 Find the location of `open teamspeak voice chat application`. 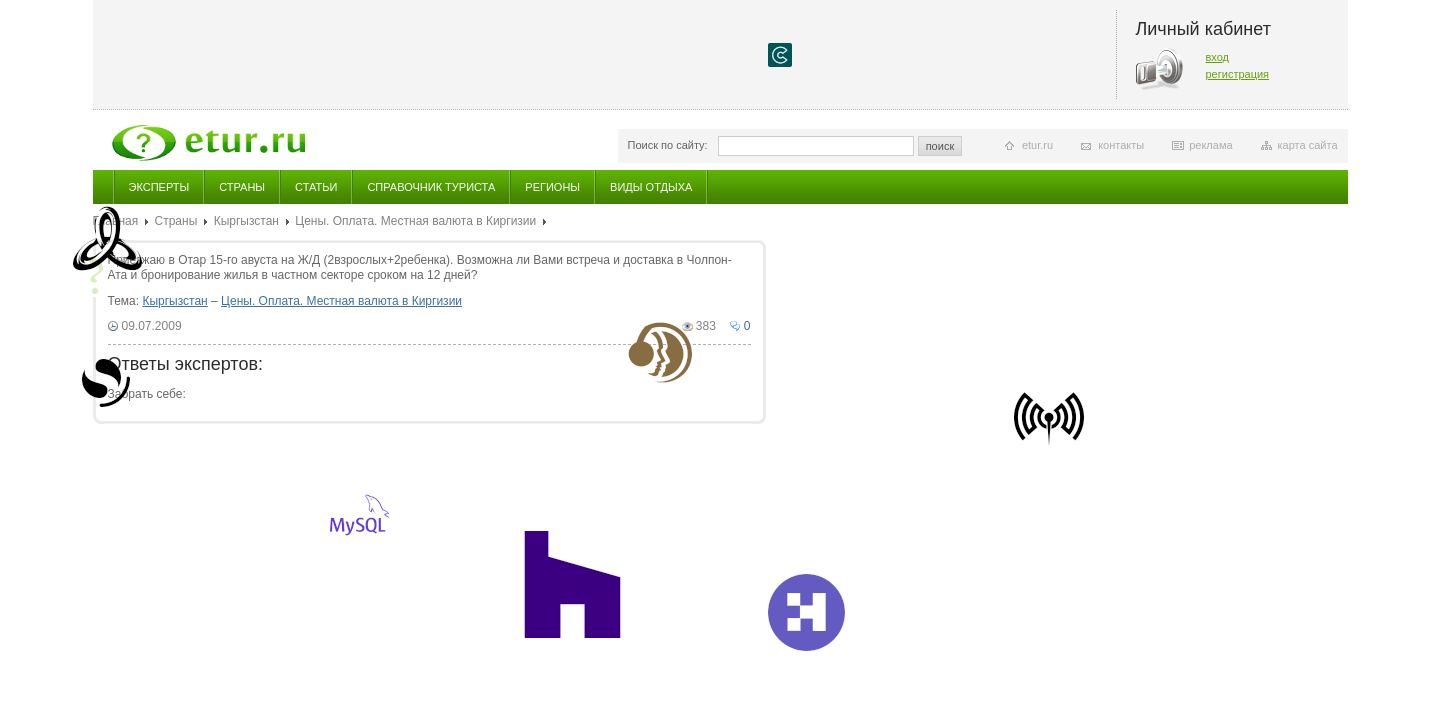

open teamspeak voice chat application is located at coordinates (660, 352).